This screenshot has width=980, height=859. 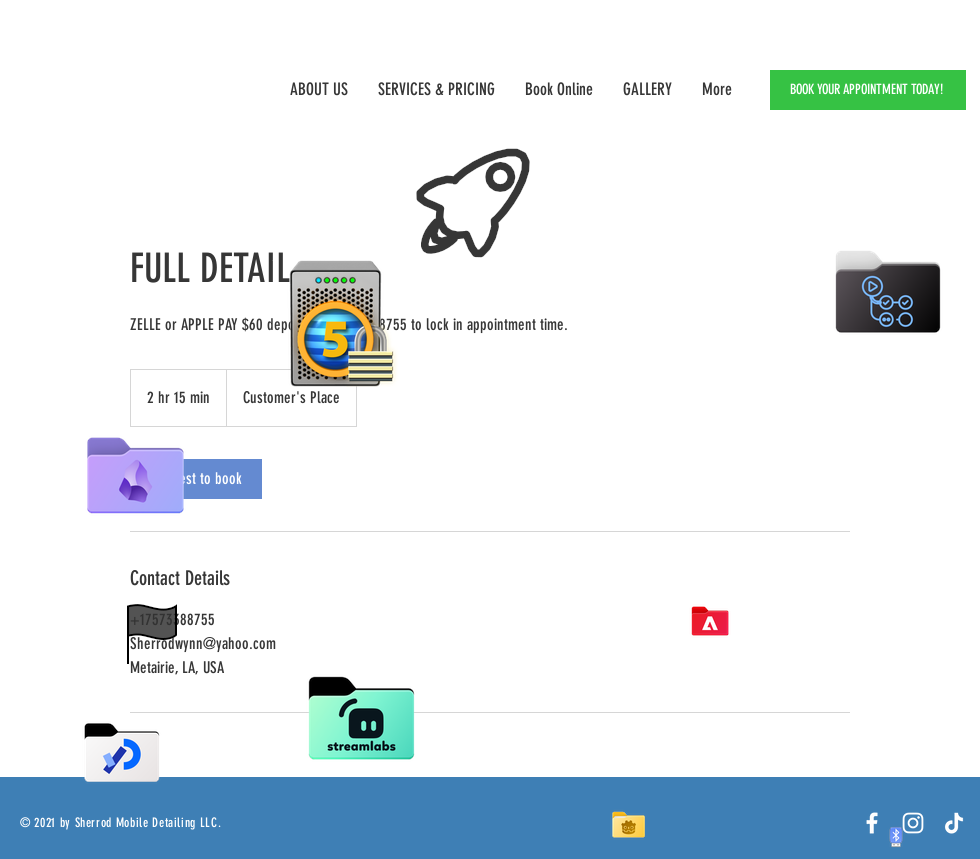 What do you see at coordinates (152, 634) in the screenshot?
I see `view flagged emails` at bounding box center [152, 634].